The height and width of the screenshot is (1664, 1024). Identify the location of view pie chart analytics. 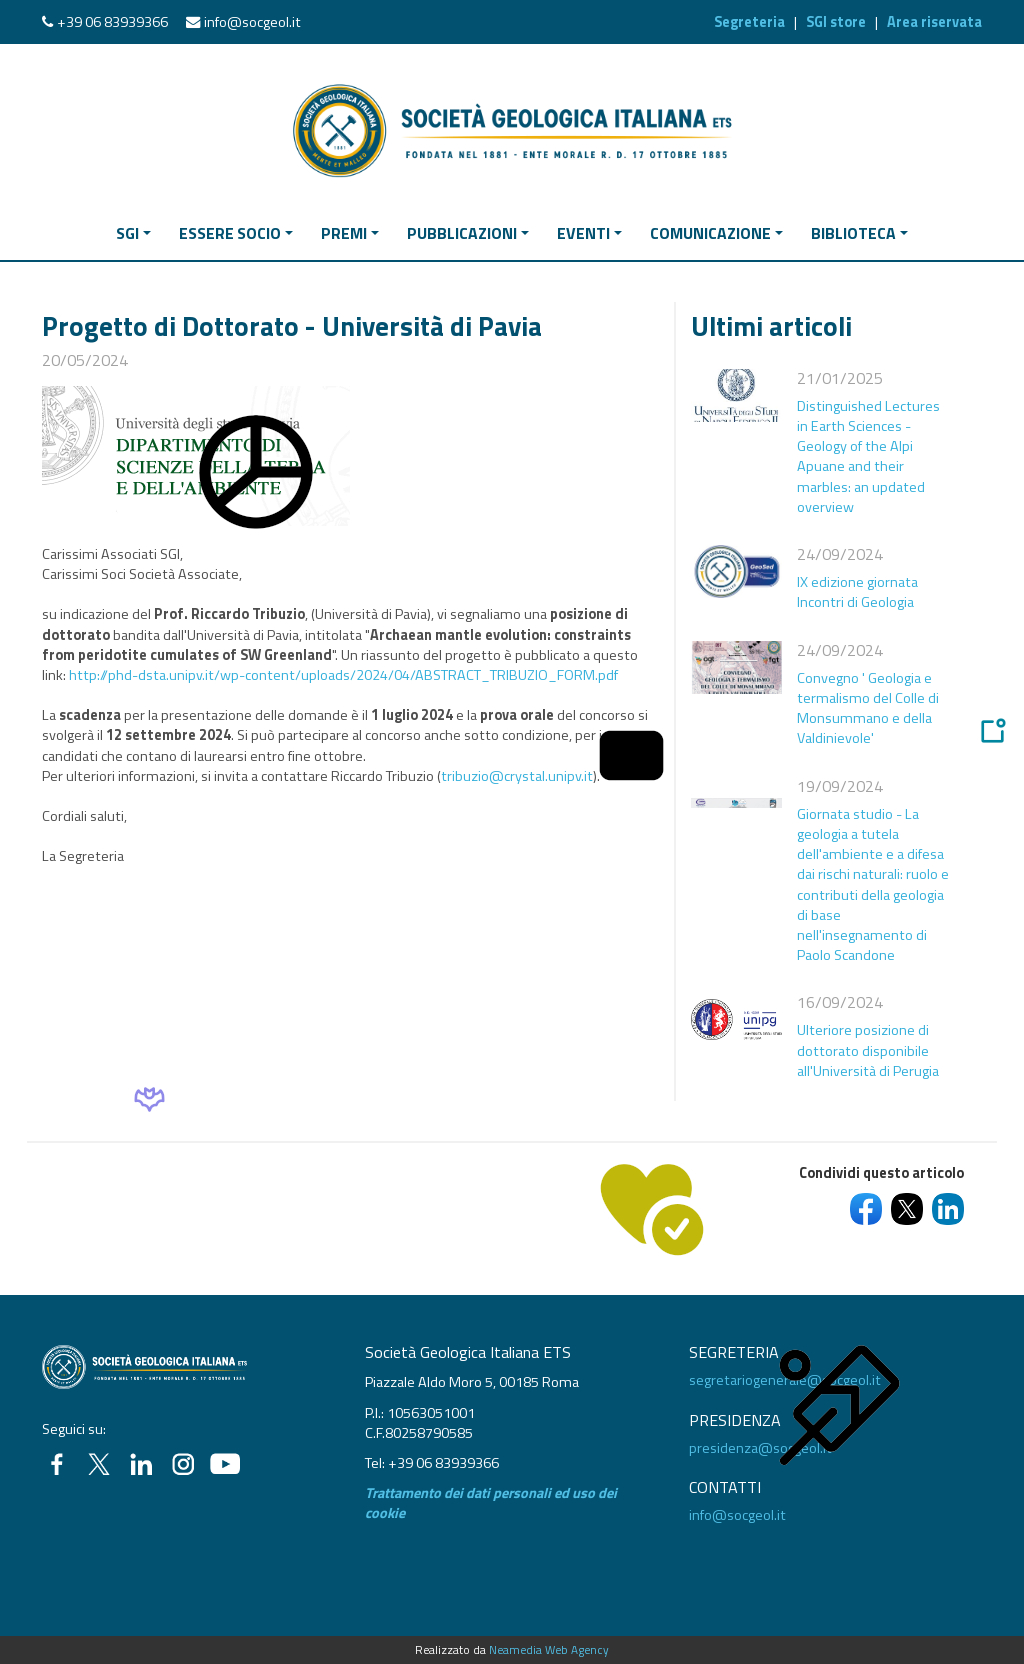
(256, 472).